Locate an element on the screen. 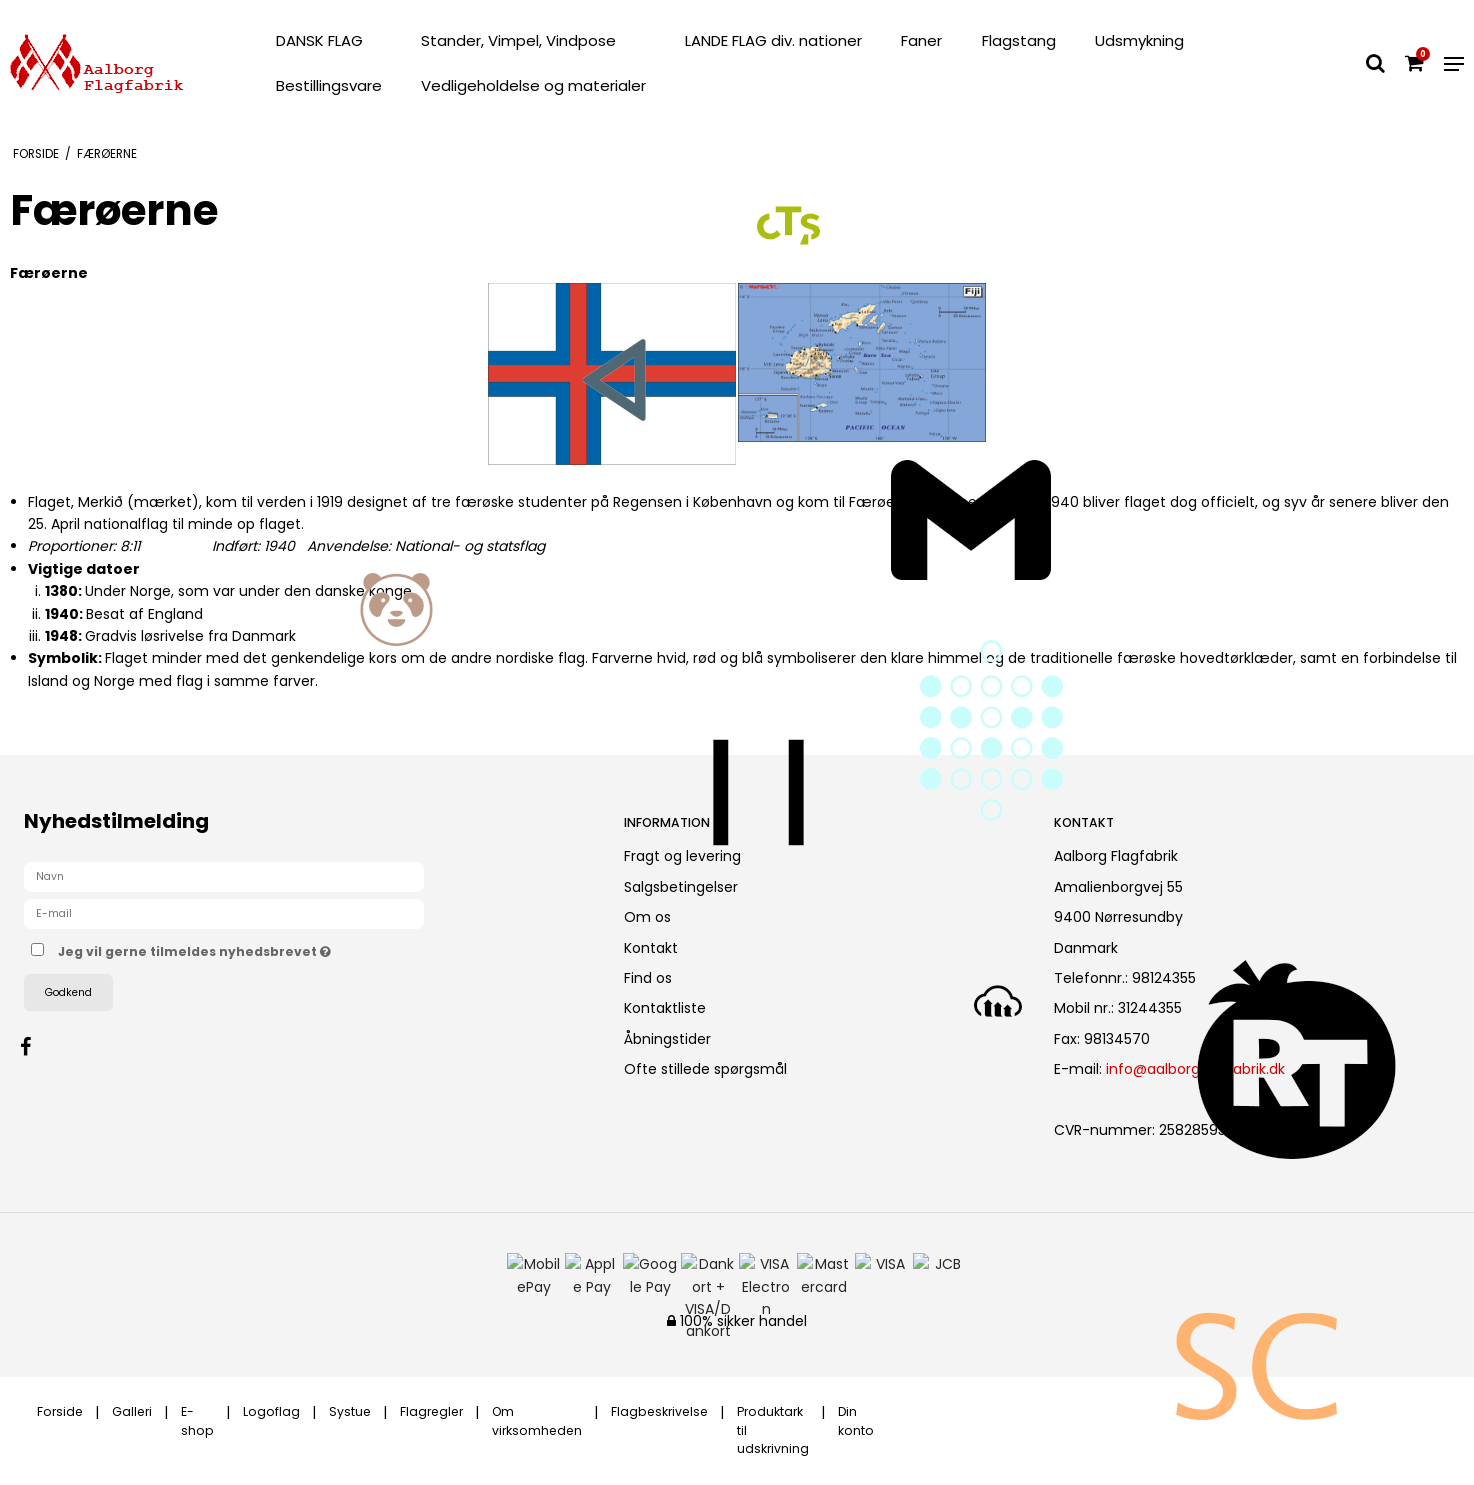 Image resolution: width=1474 pixels, height=1485 pixels. open metabase analytics dashboard is located at coordinates (991, 730).